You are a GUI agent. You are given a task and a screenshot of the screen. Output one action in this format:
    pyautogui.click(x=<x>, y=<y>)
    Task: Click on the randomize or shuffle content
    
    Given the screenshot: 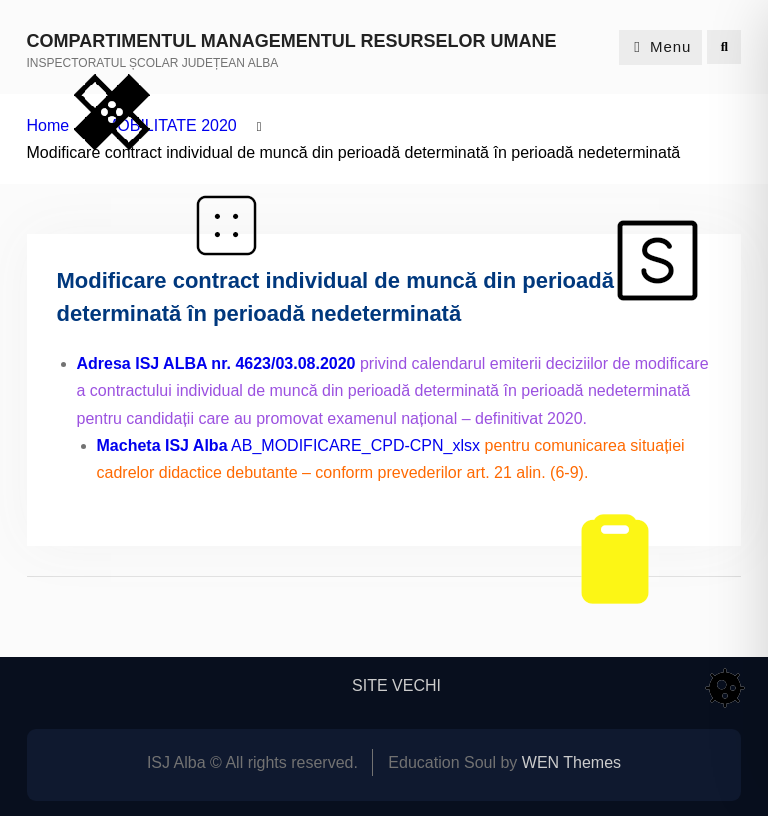 What is the action you would take?
    pyautogui.click(x=226, y=225)
    